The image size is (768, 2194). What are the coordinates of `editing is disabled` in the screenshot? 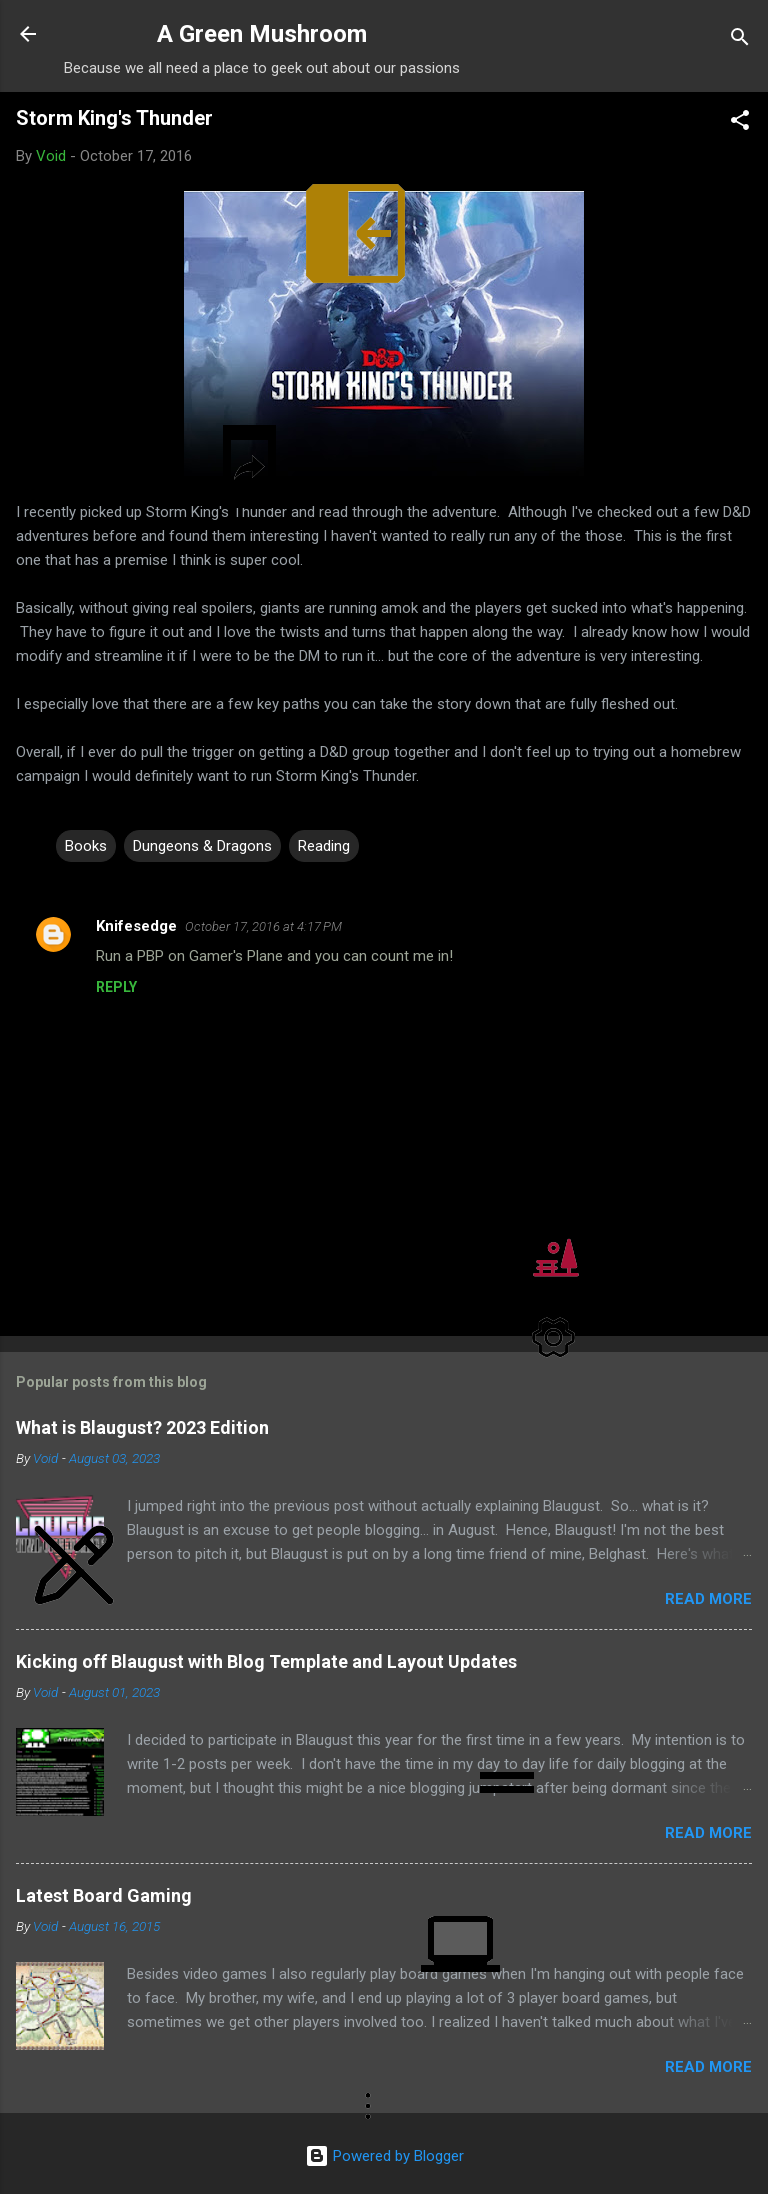 It's located at (74, 1565).